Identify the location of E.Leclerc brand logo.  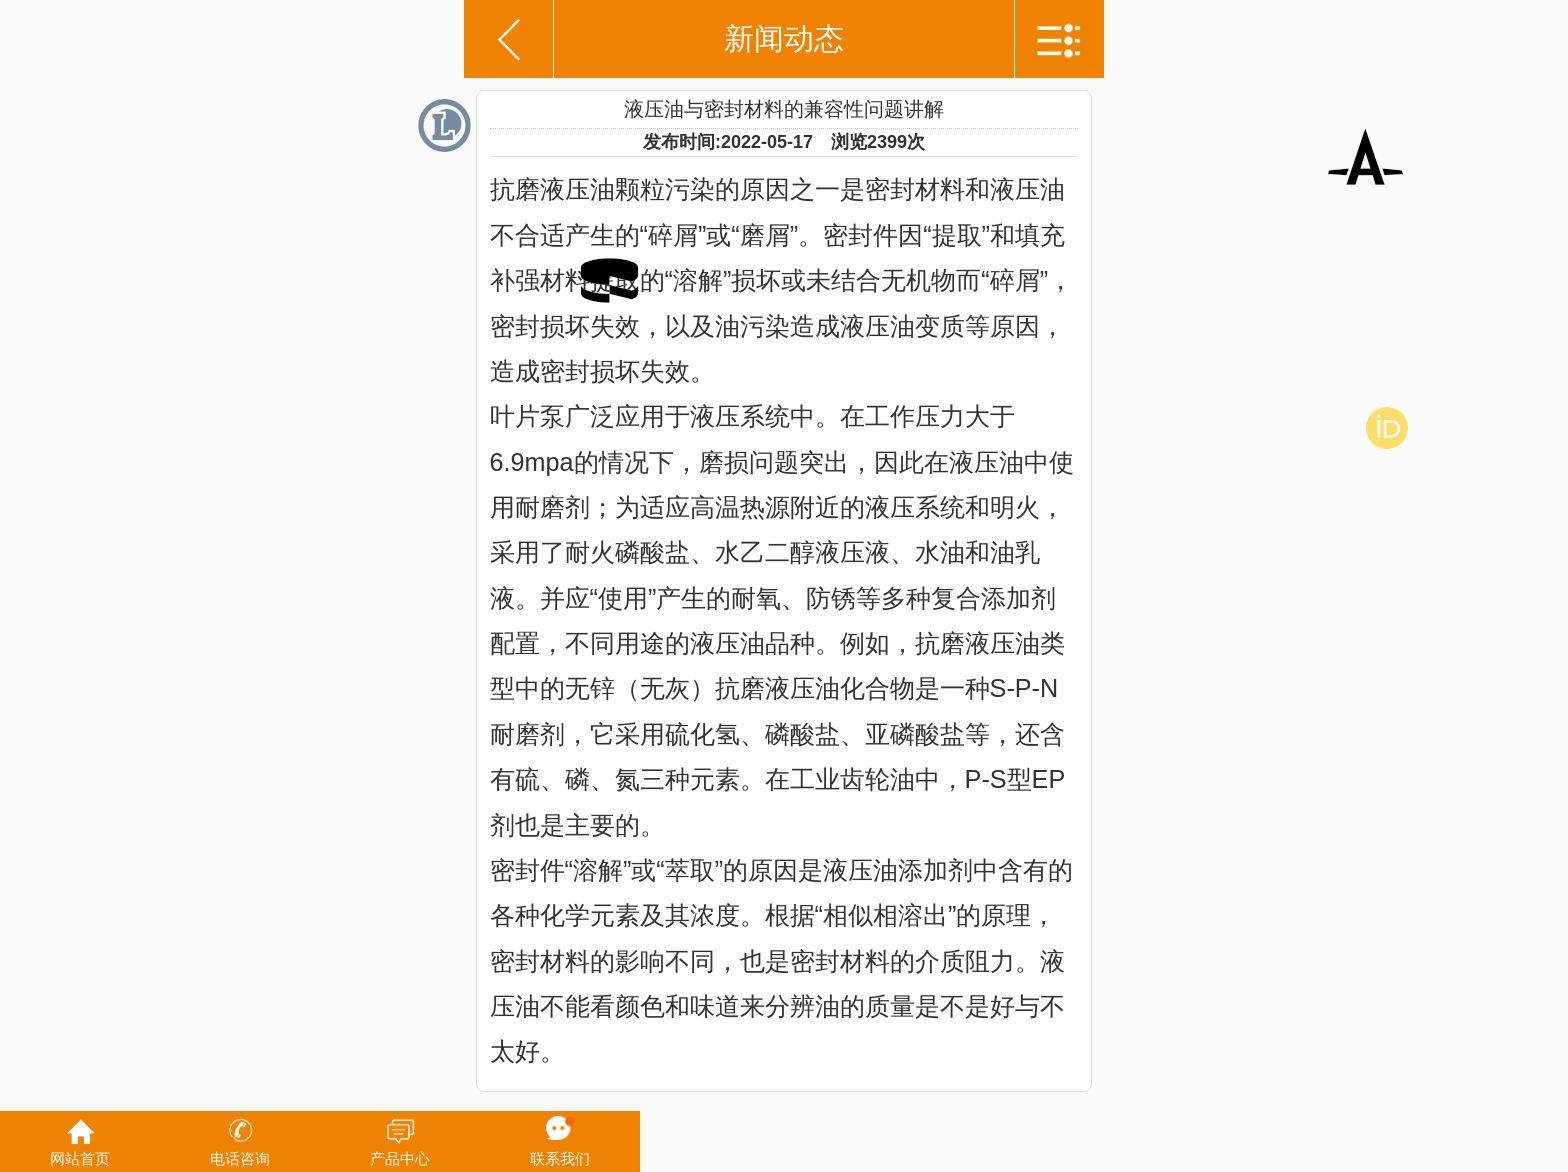
(444, 125).